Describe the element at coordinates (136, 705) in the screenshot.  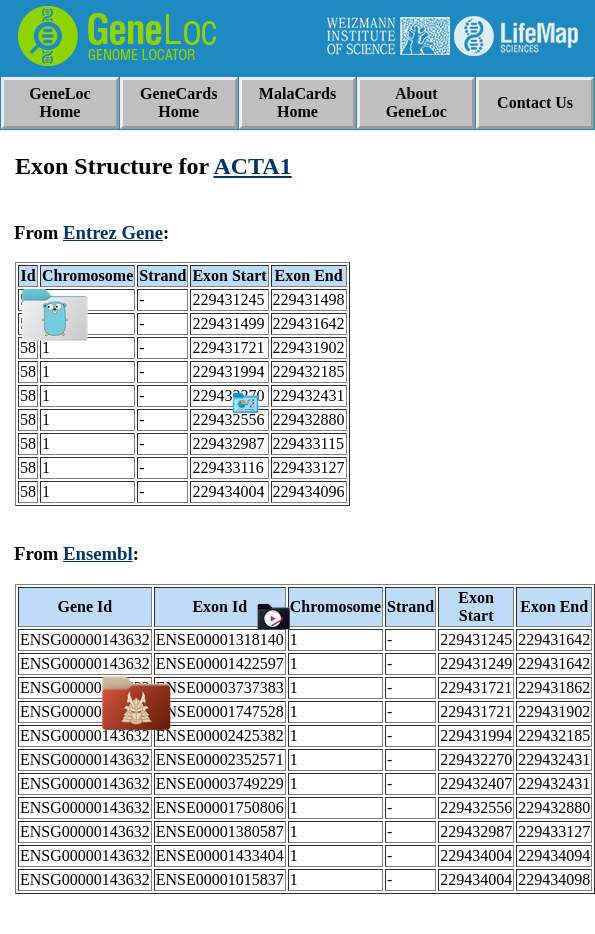
I see `folder for storing historical Japanese or shogun-themed content` at that location.